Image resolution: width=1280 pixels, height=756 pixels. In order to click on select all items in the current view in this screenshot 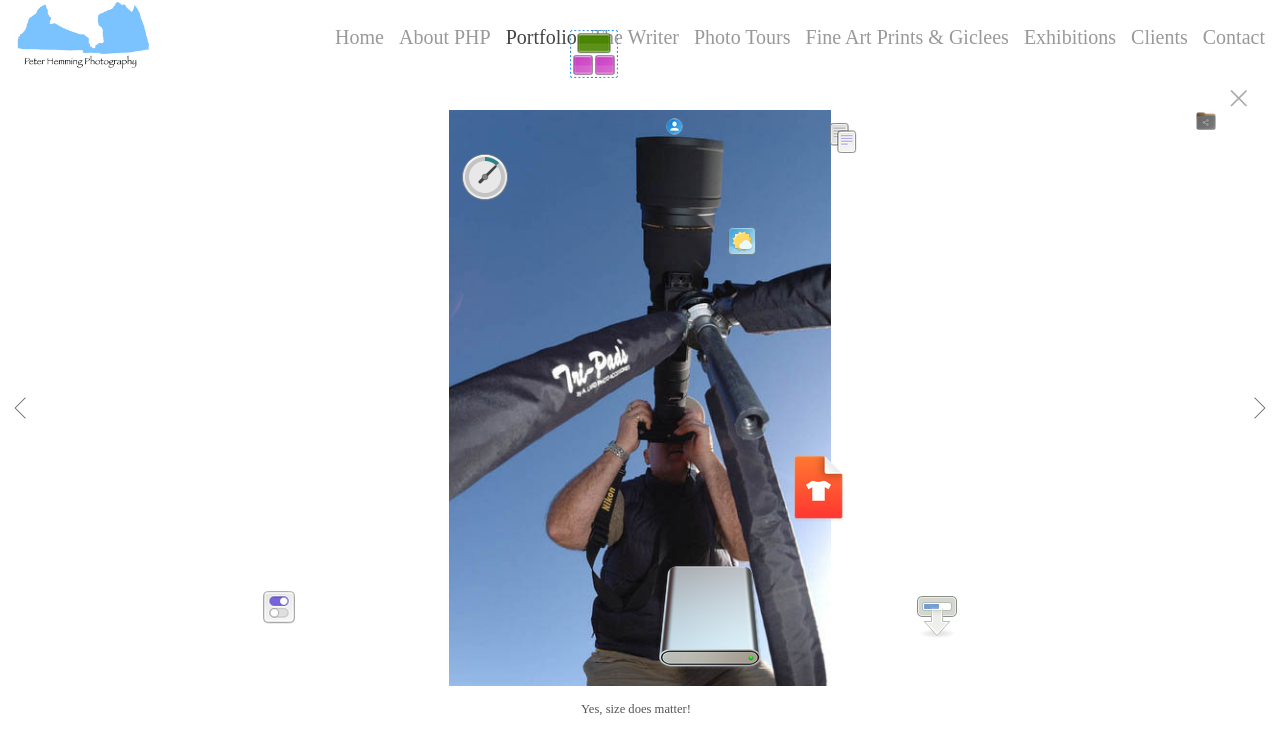, I will do `click(594, 54)`.